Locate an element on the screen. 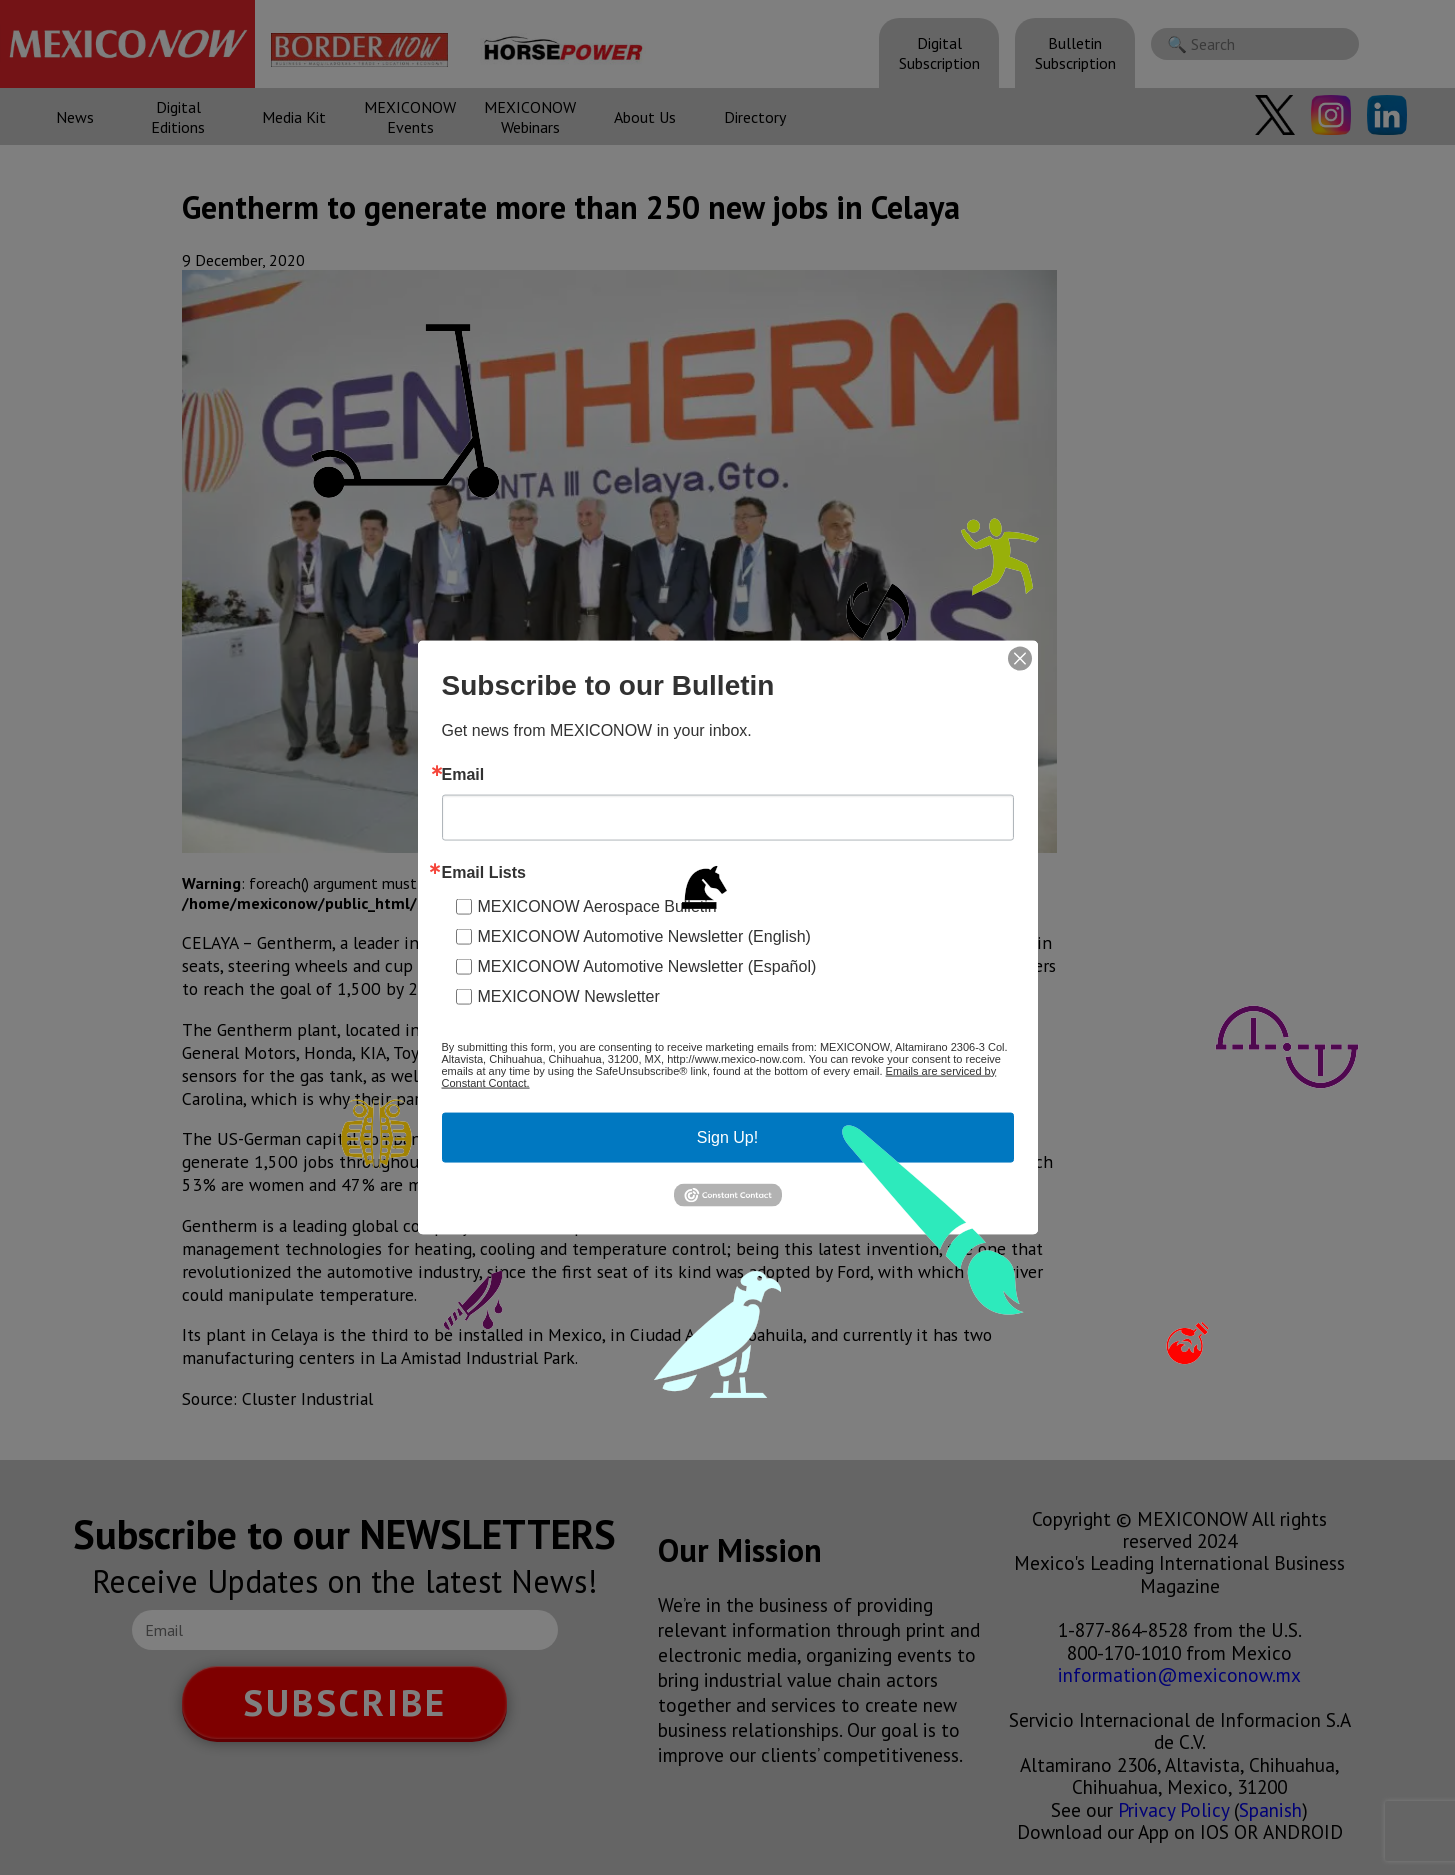 Image resolution: width=1455 pixels, height=1875 pixels. select kick scooter as transportation mode is located at coordinates (405, 411).